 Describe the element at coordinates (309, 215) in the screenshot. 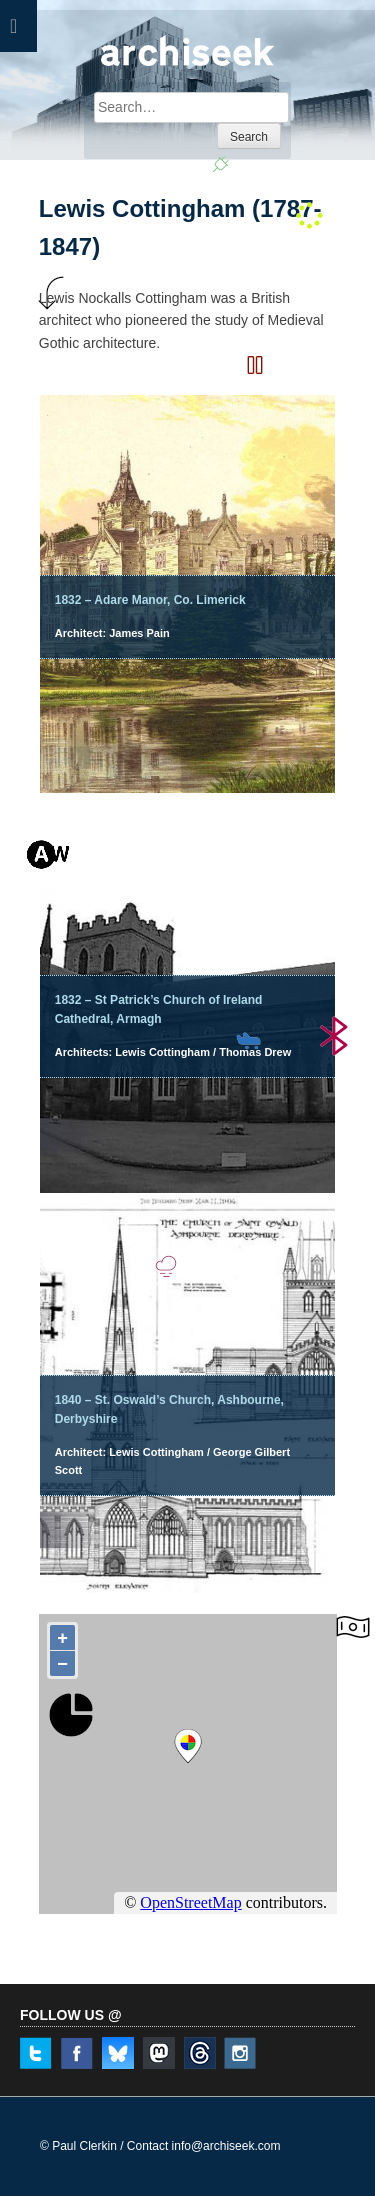

I see `indicates content is loading` at that location.